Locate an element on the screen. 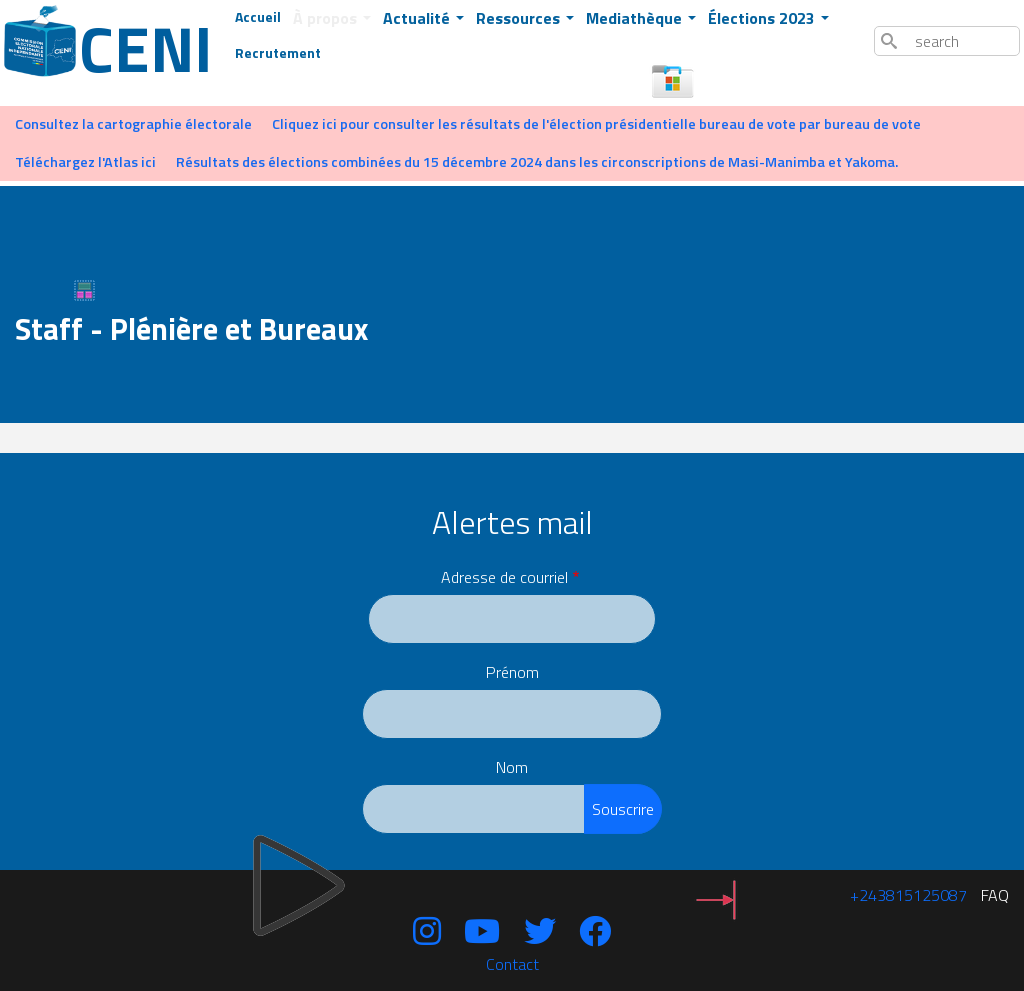 Image resolution: width=1024 pixels, height=991 pixels. play media content is located at coordinates (296, 885).